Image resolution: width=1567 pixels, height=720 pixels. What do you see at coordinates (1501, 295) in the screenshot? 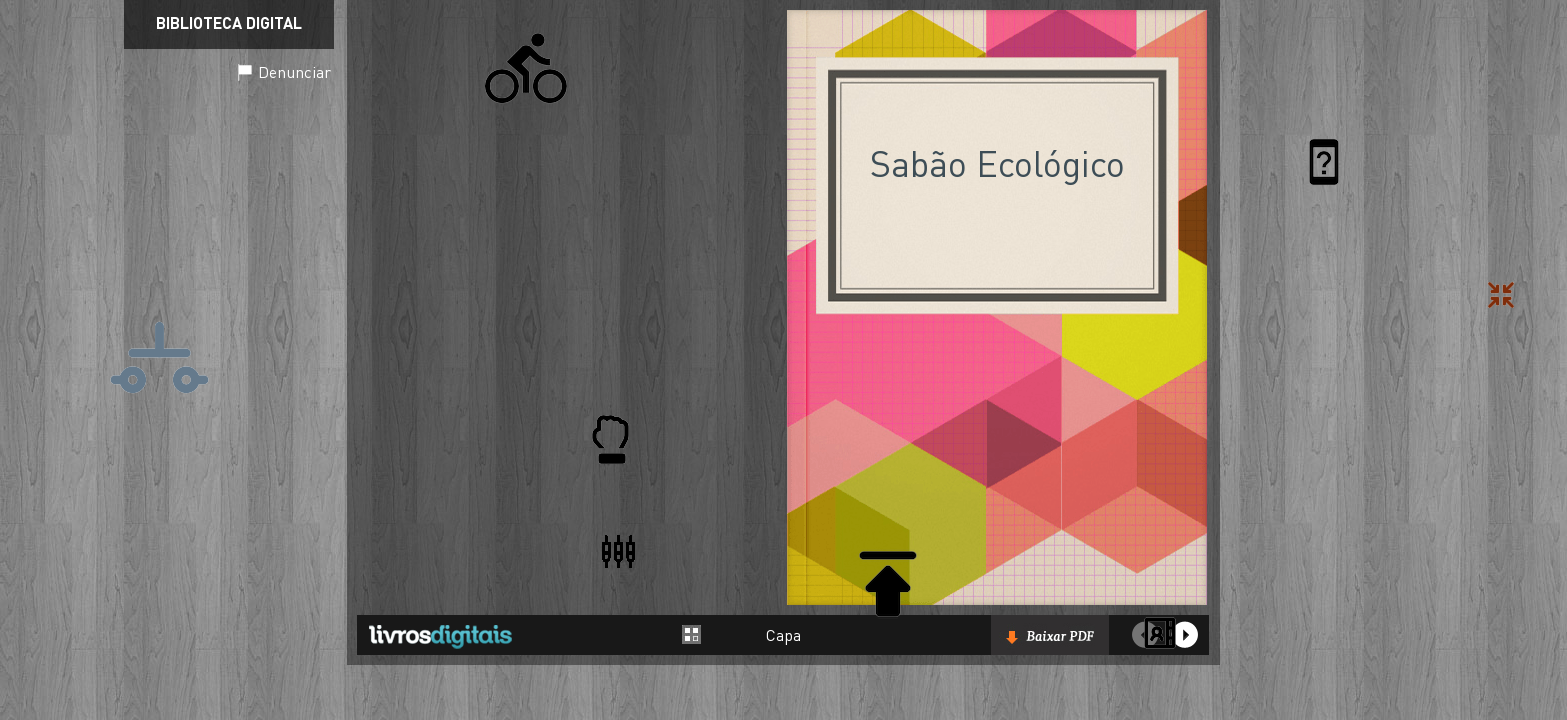
I see `exit fullscreen mode` at bounding box center [1501, 295].